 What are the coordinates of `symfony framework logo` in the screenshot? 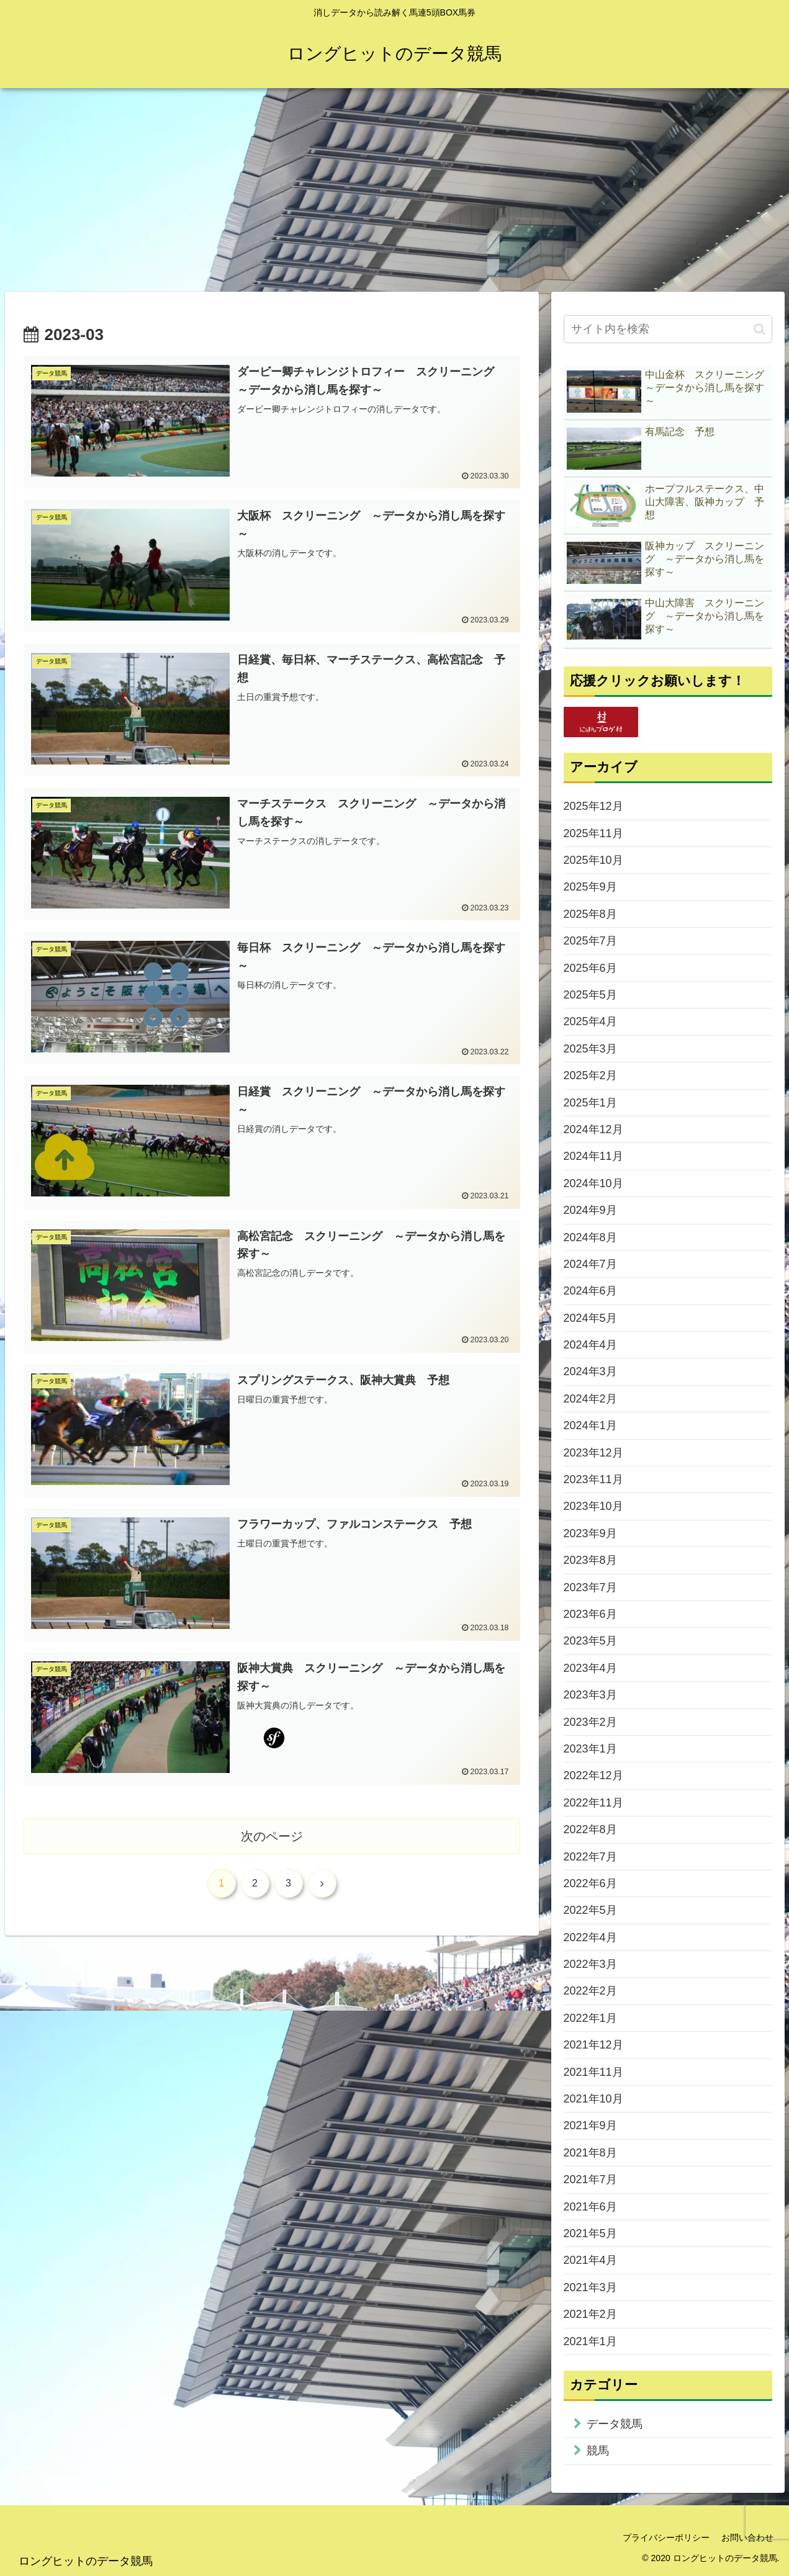 It's located at (274, 1738).